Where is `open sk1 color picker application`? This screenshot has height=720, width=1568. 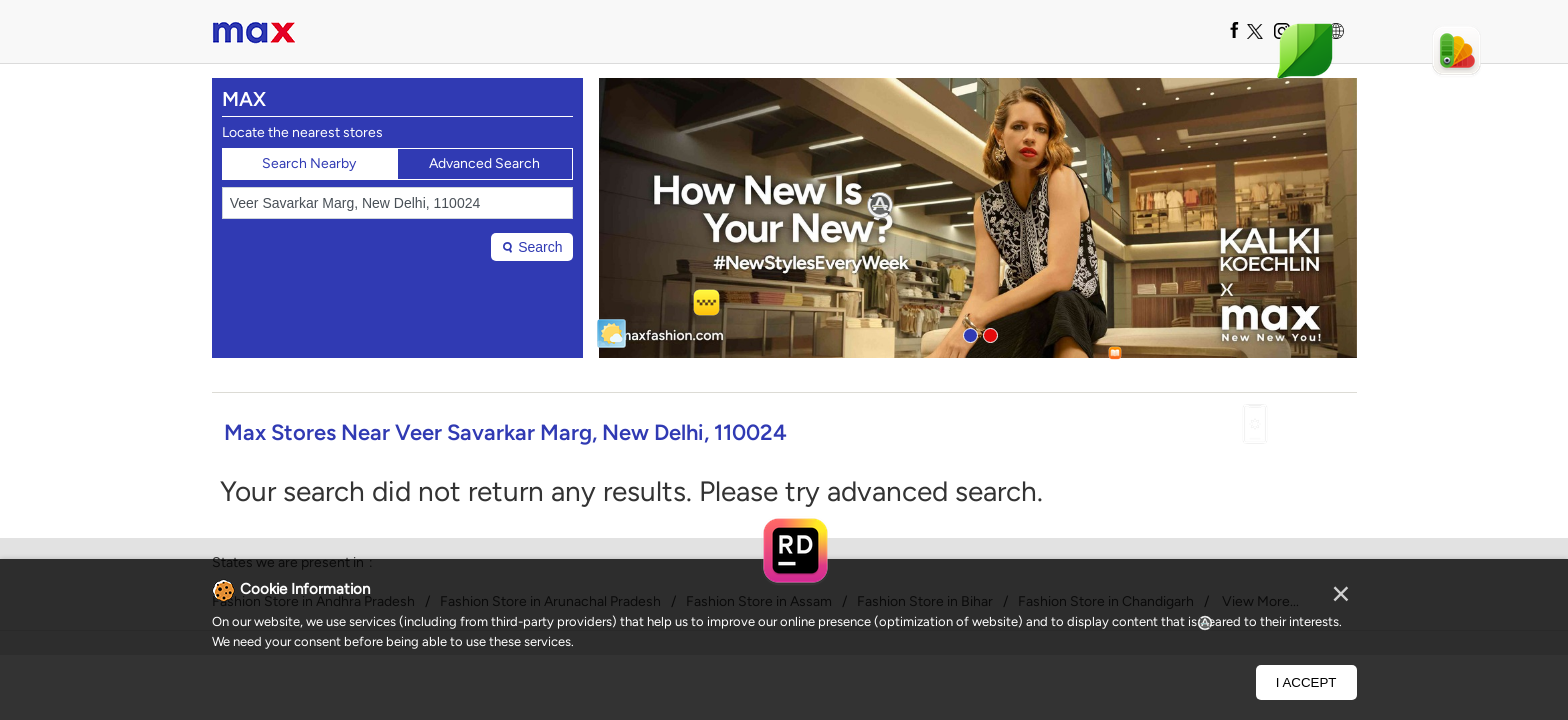
open sk1 color picker application is located at coordinates (1456, 50).